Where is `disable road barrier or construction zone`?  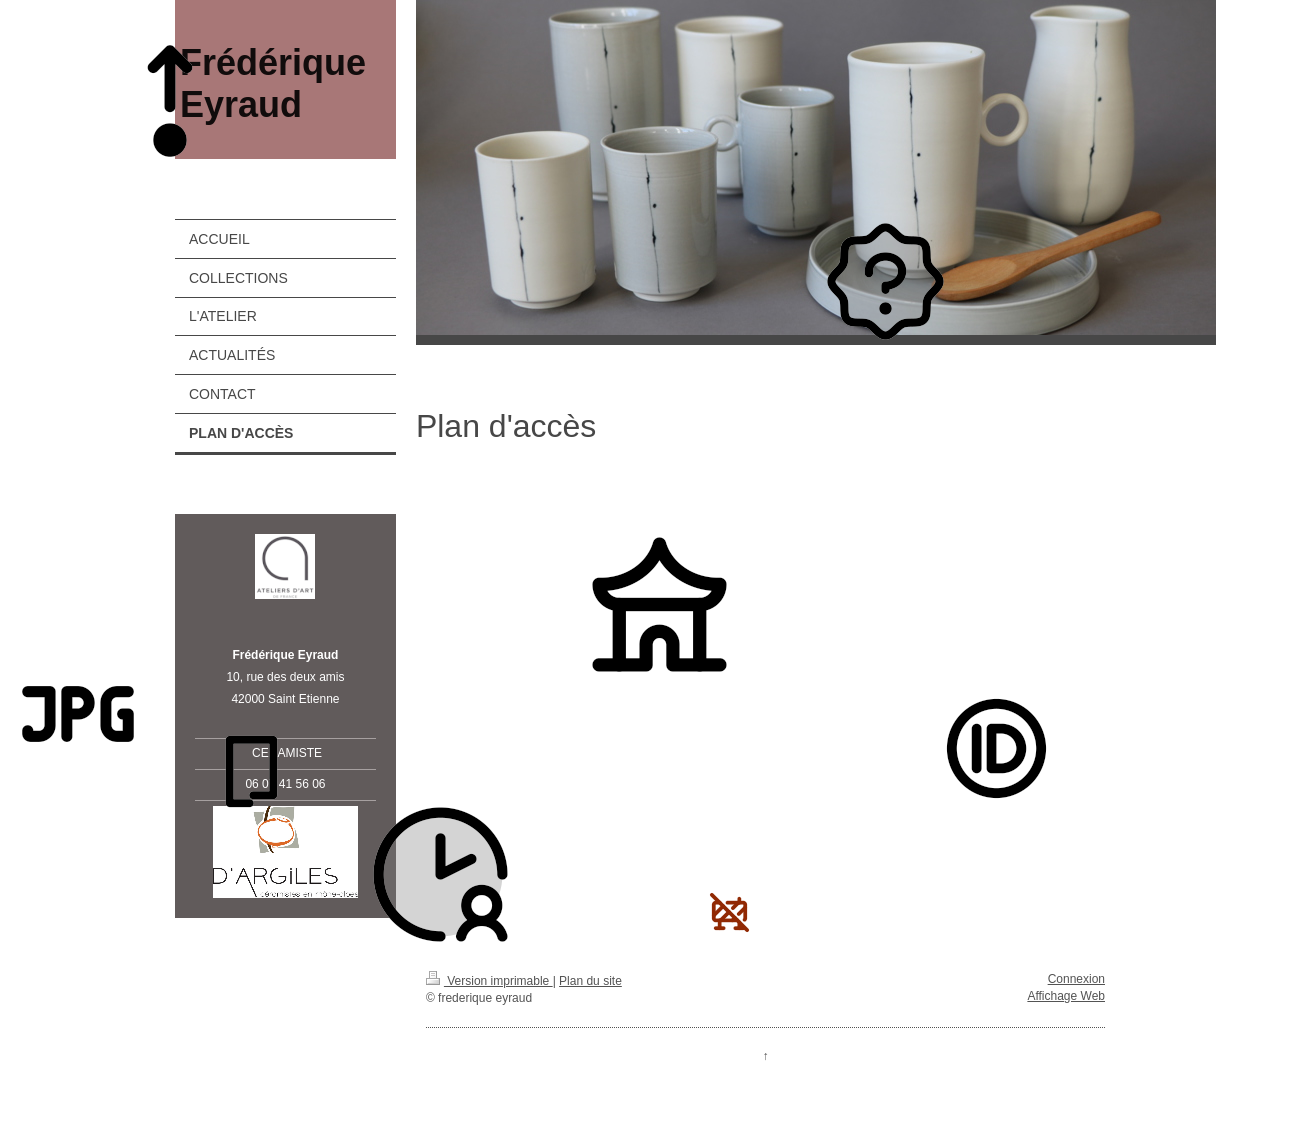 disable road barrier or construction zone is located at coordinates (729, 912).